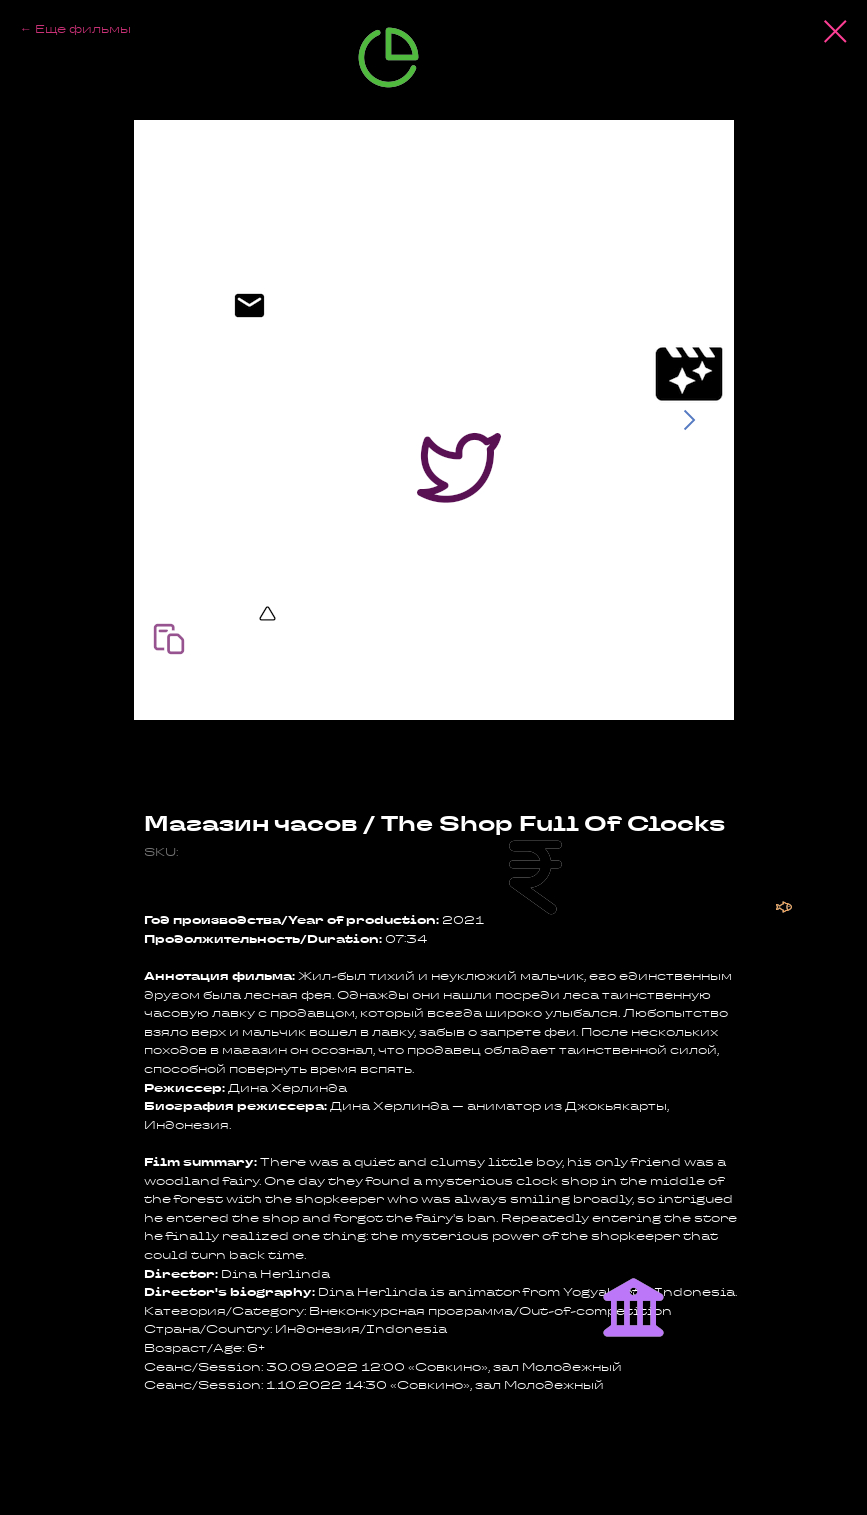  I want to click on indicates seafood or fish-related content, so click(784, 907).